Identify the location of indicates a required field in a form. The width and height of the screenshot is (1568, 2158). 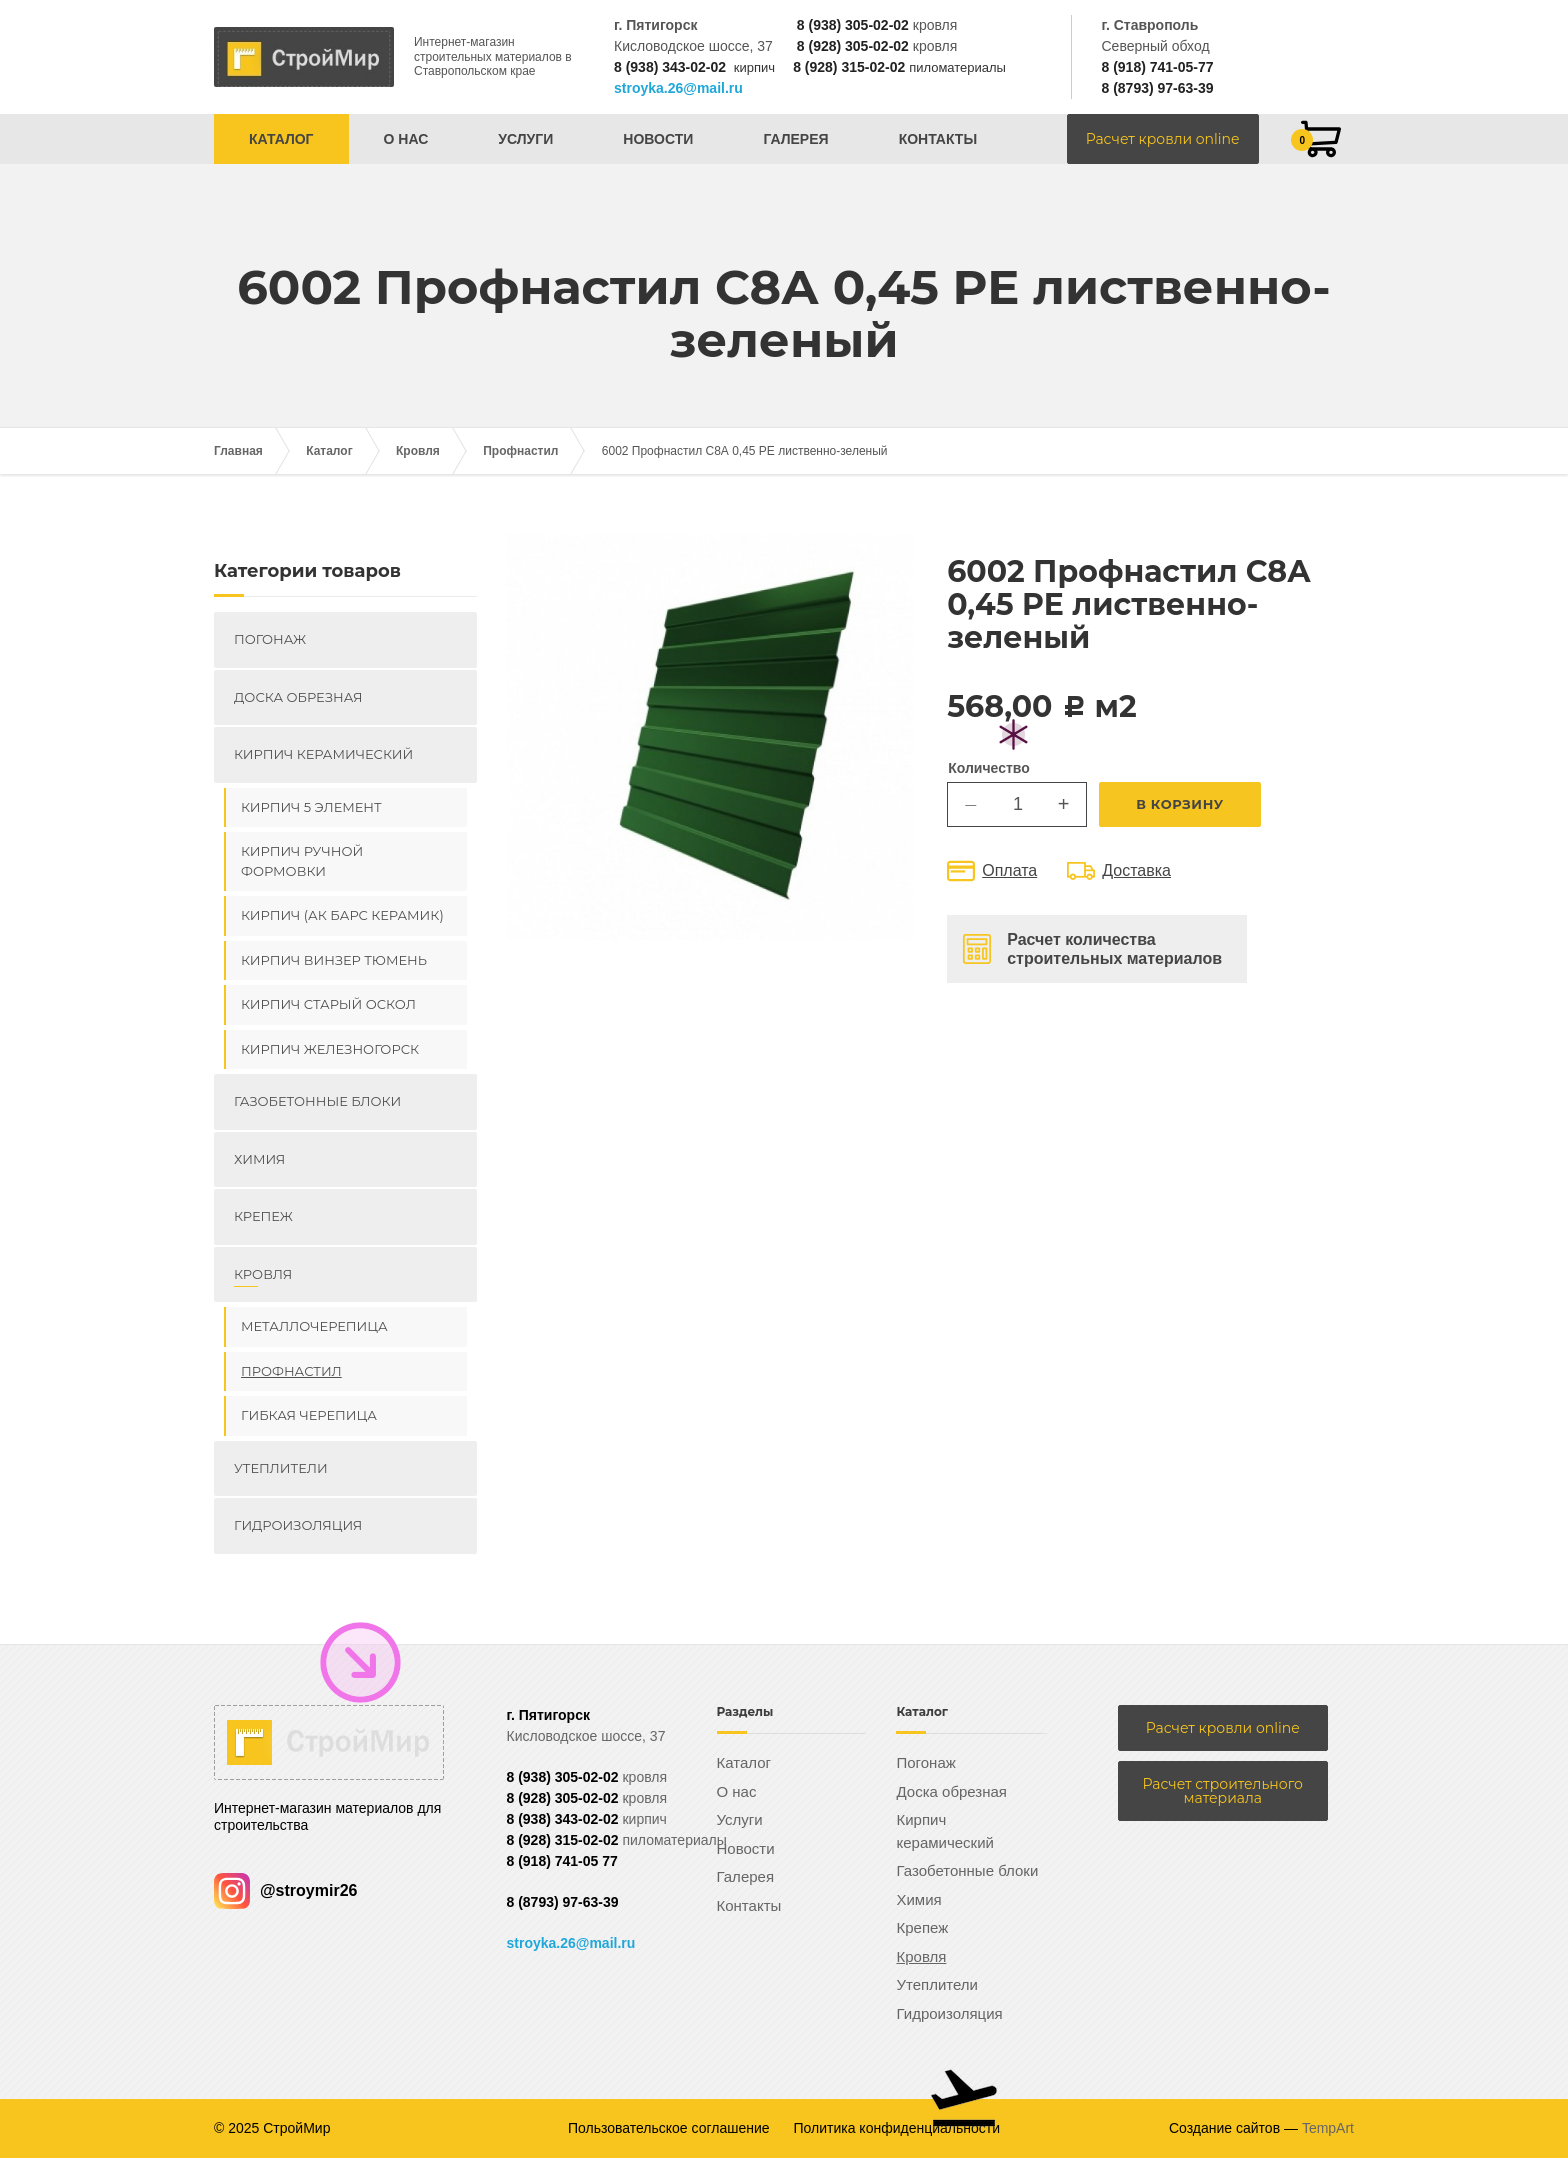
(1013, 734).